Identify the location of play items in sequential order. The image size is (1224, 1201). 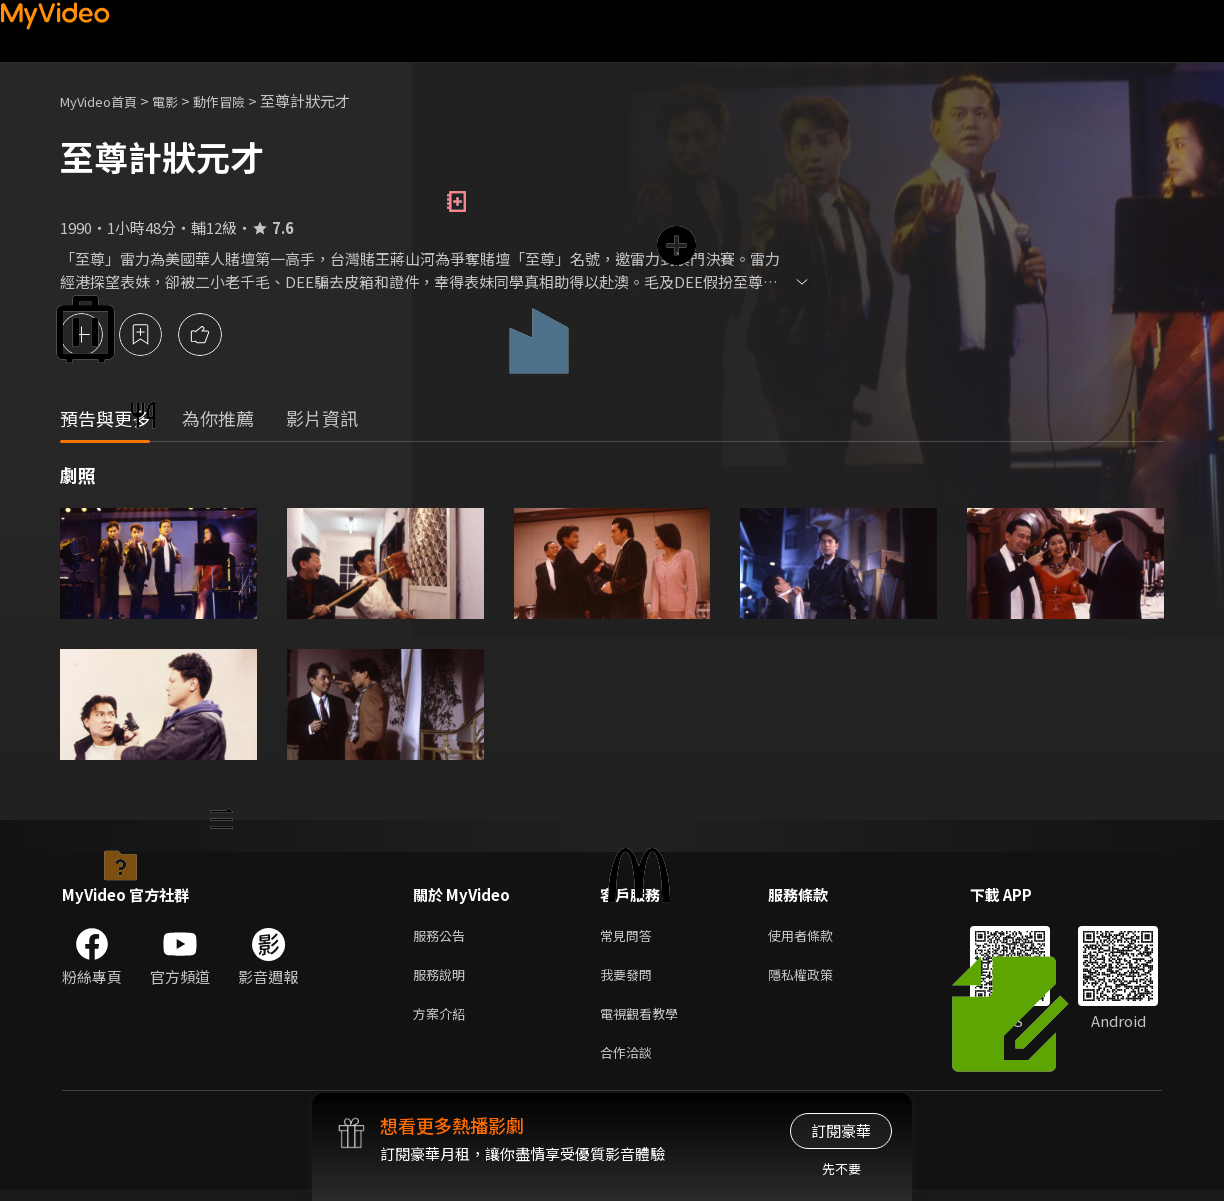
(221, 819).